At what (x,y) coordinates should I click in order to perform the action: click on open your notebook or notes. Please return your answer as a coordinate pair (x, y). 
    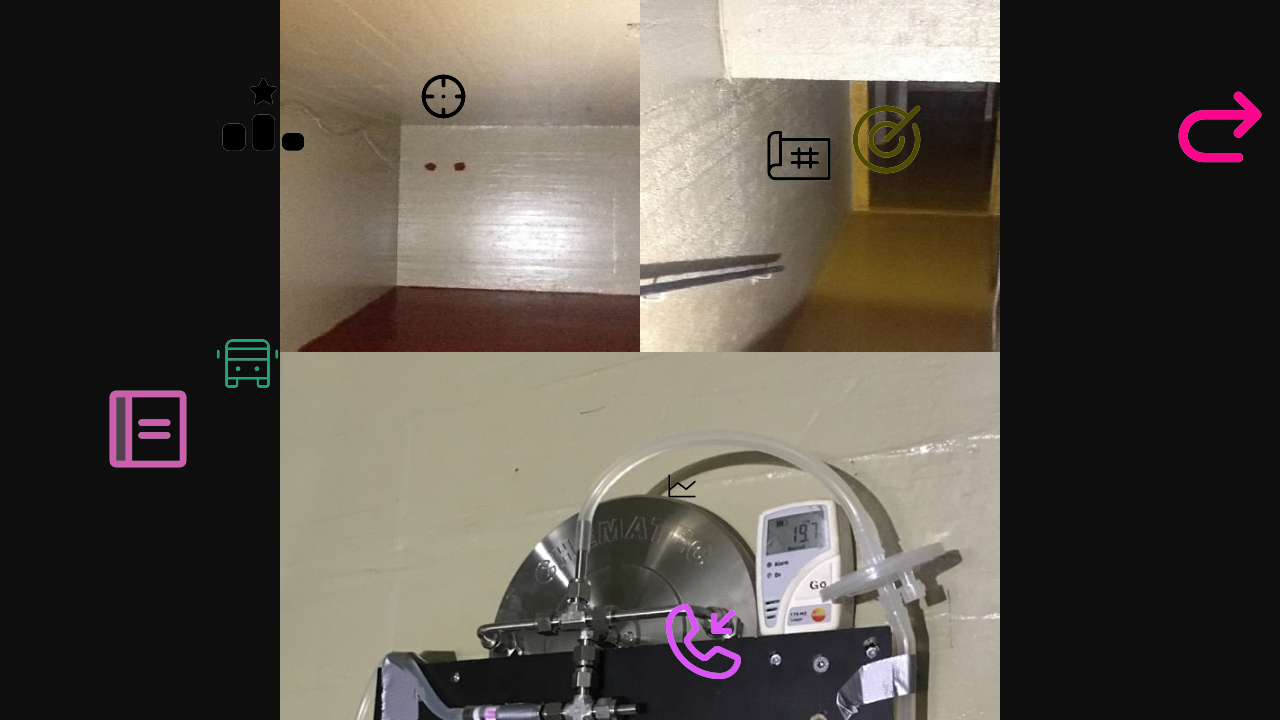
    Looking at the image, I should click on (148, 429).